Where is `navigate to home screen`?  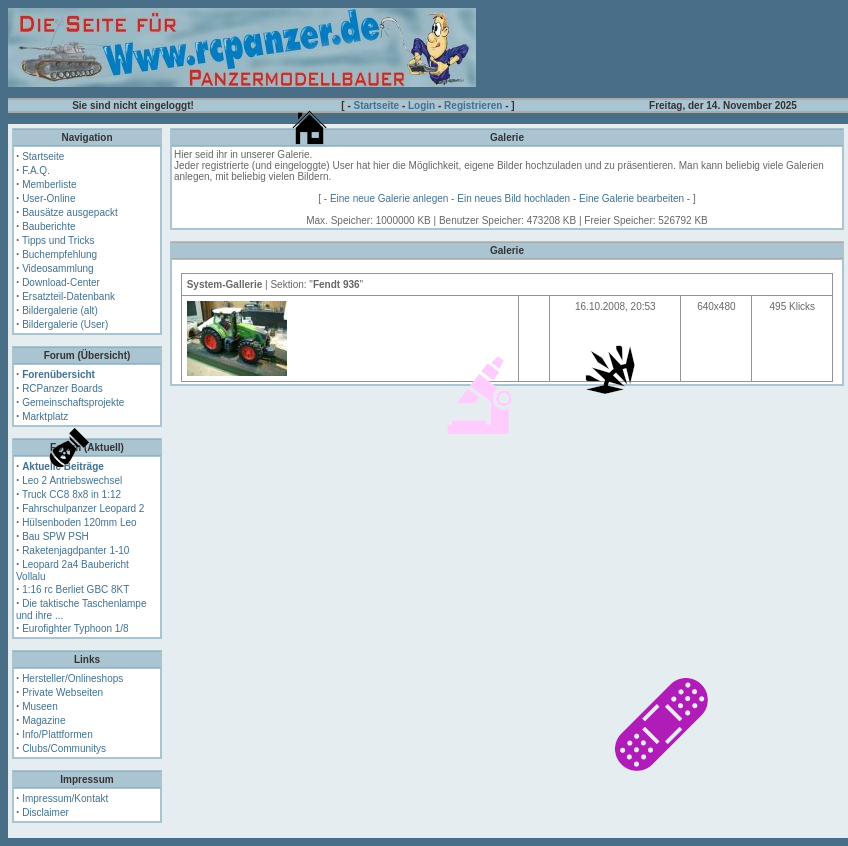 navigate to home screen is located at coordinates (309, 127).